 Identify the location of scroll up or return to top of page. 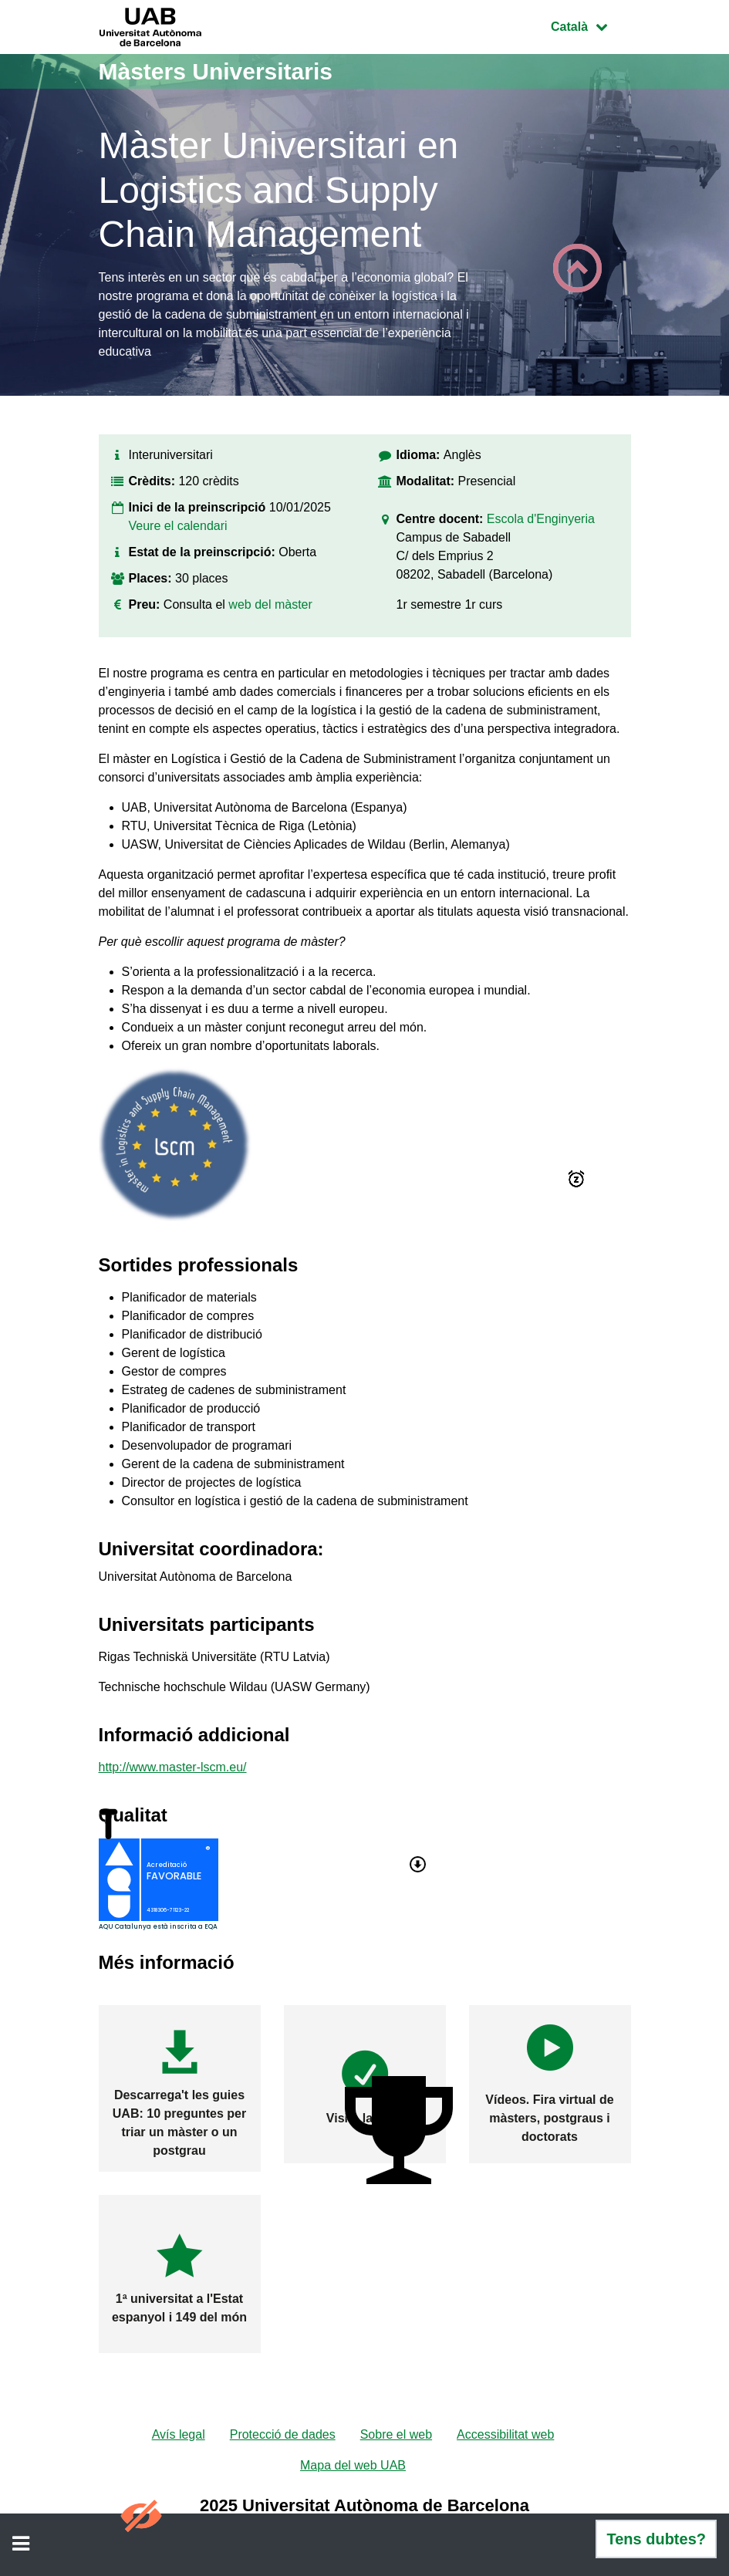
(577, 268).